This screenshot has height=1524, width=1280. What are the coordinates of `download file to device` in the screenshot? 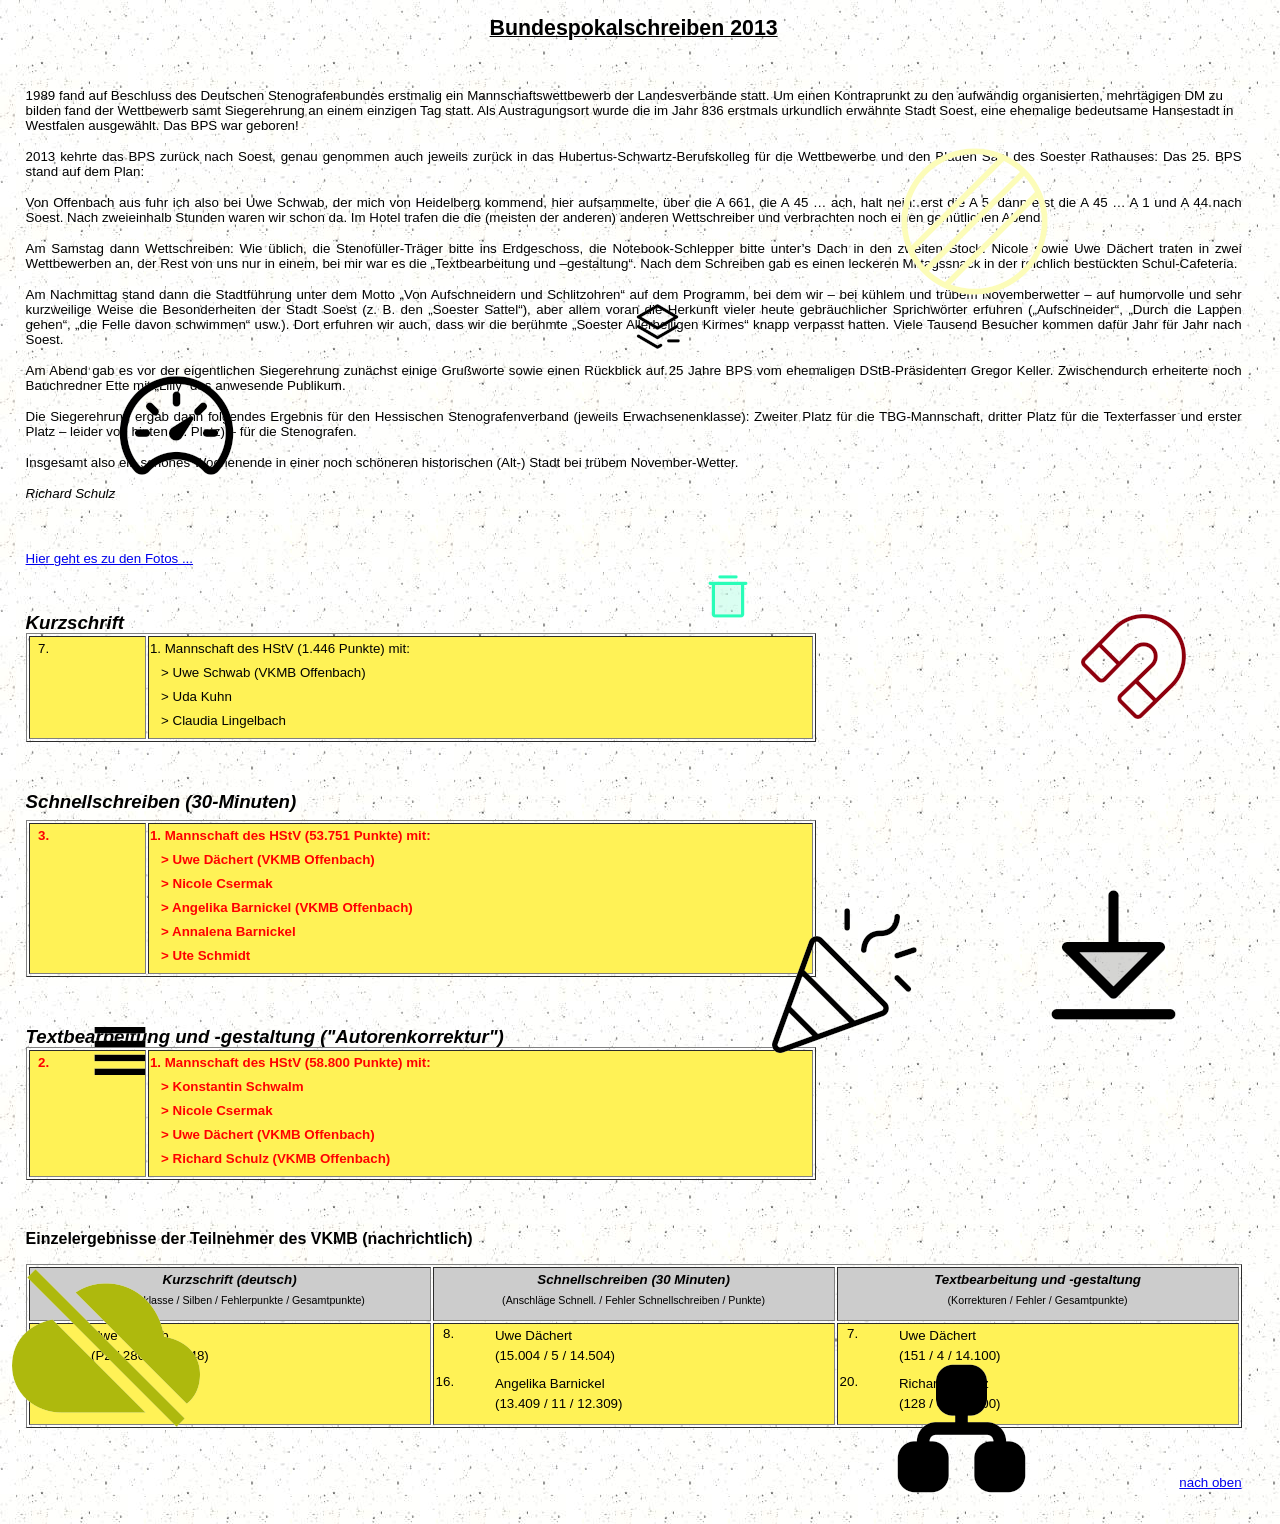 It's located at (1113, 957).